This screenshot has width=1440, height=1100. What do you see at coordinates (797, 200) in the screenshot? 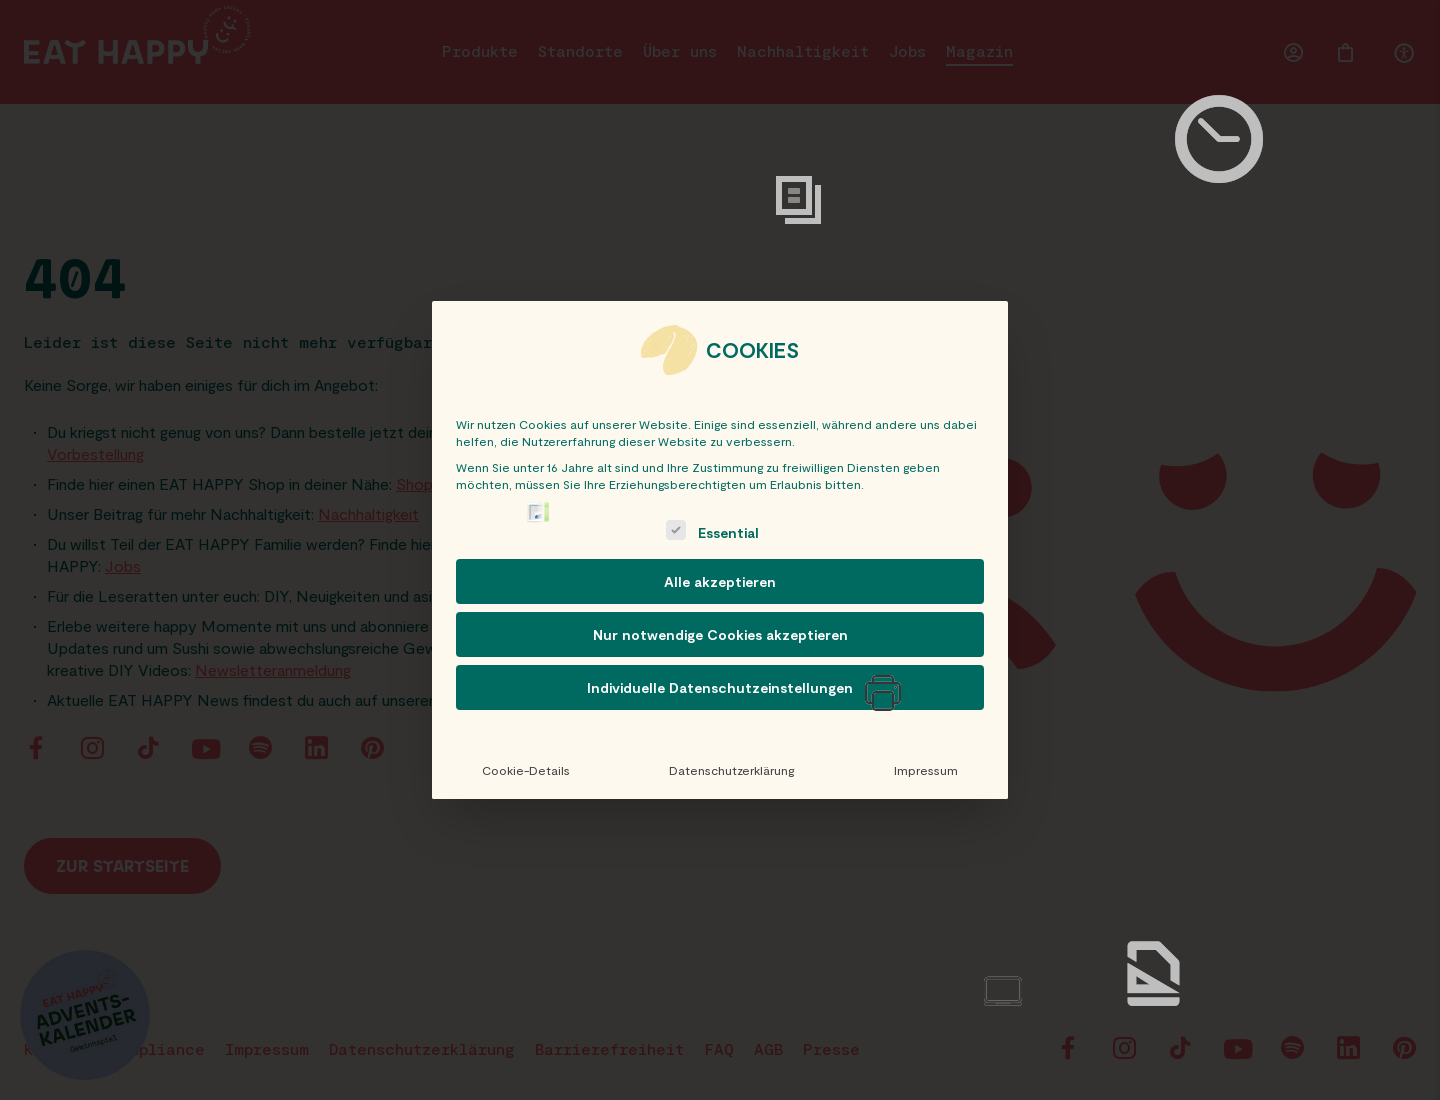
I see `switch to paged view mode` at bounding box center [797, 200].